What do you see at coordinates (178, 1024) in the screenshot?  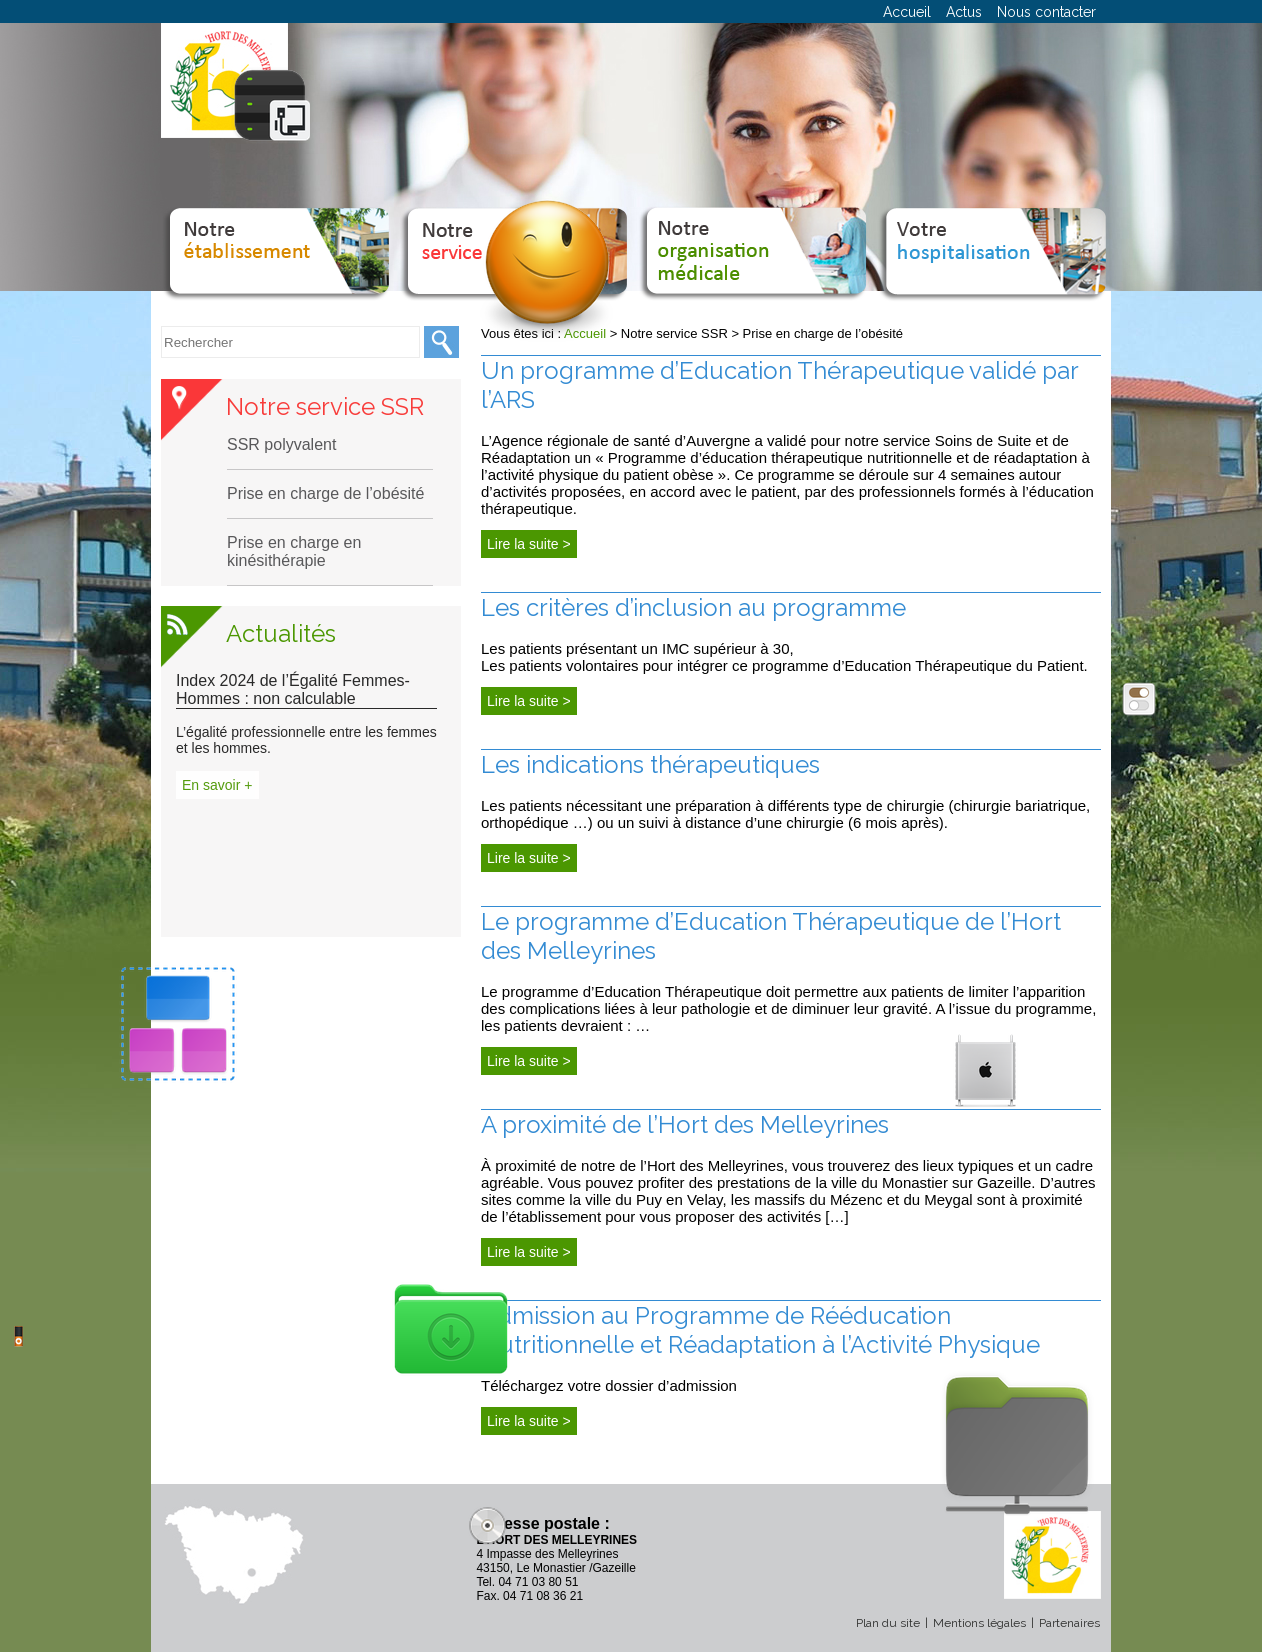 I see `select all items in the current view` at bounding box center [178, 1024].